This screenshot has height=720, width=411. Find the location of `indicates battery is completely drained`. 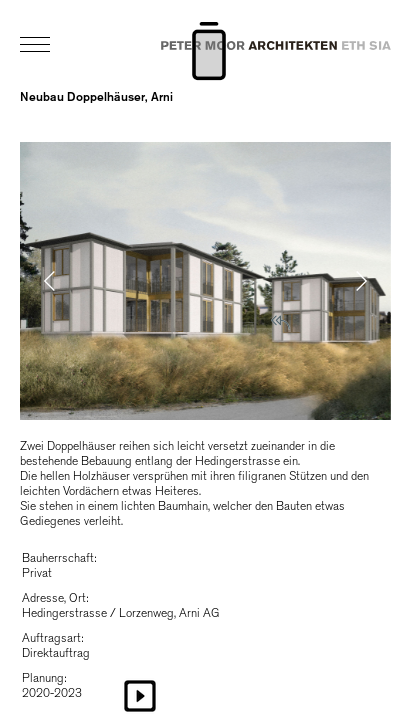

indicates battery is completely drained is located at coordinates (209, 52).